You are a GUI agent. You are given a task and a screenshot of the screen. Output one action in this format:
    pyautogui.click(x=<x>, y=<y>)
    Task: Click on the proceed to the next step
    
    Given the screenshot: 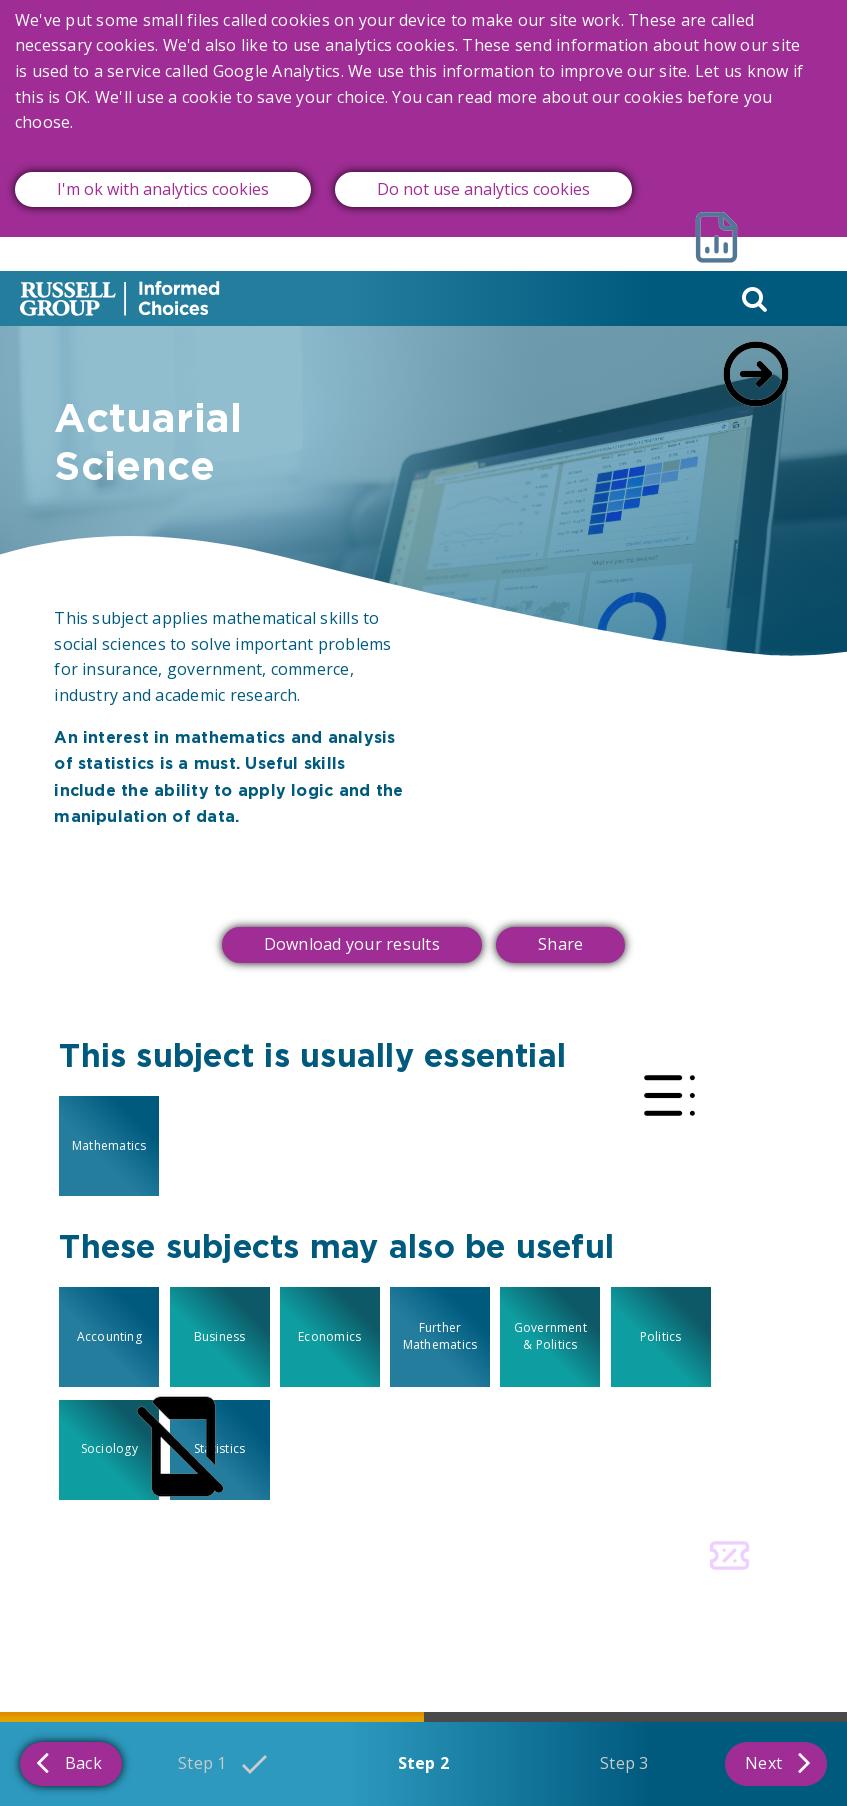 What is the action you would take?
    pyautogui.click(x=756, y=374)
    